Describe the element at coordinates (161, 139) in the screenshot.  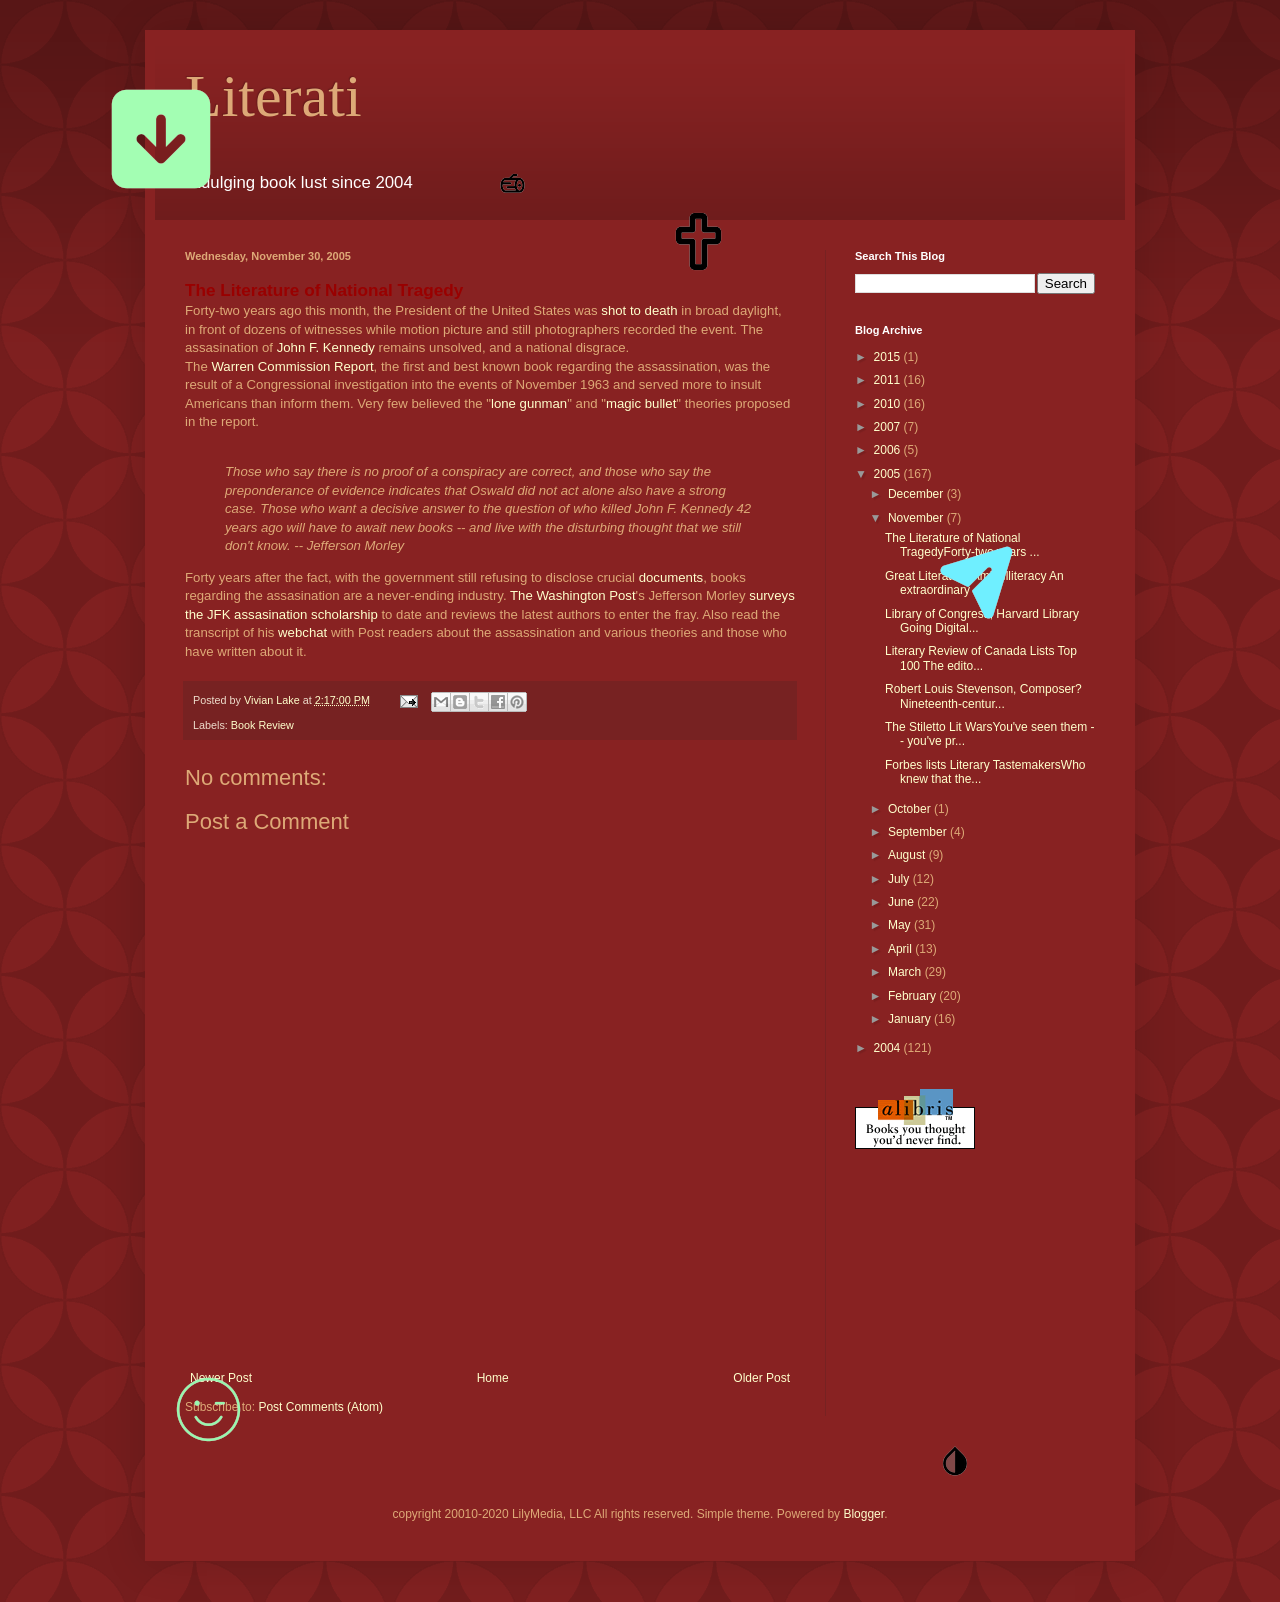
I see `download file or content` at that location.